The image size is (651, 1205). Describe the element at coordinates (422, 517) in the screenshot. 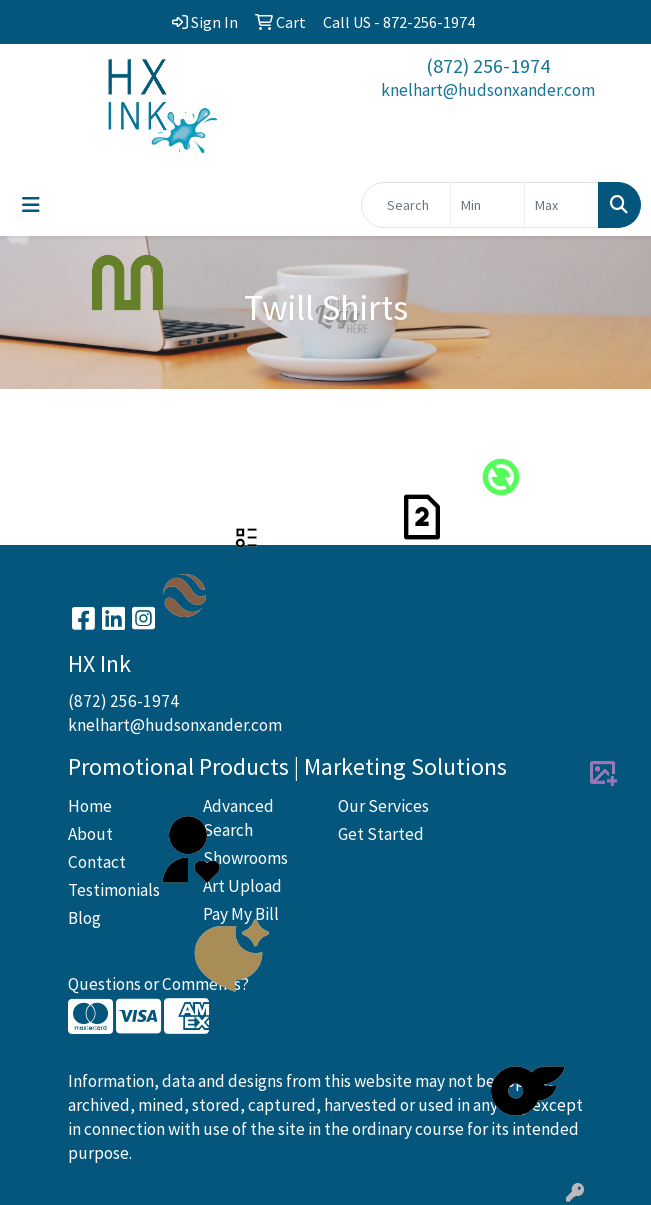

I see `indicates SIM card 2 is active` at that location.